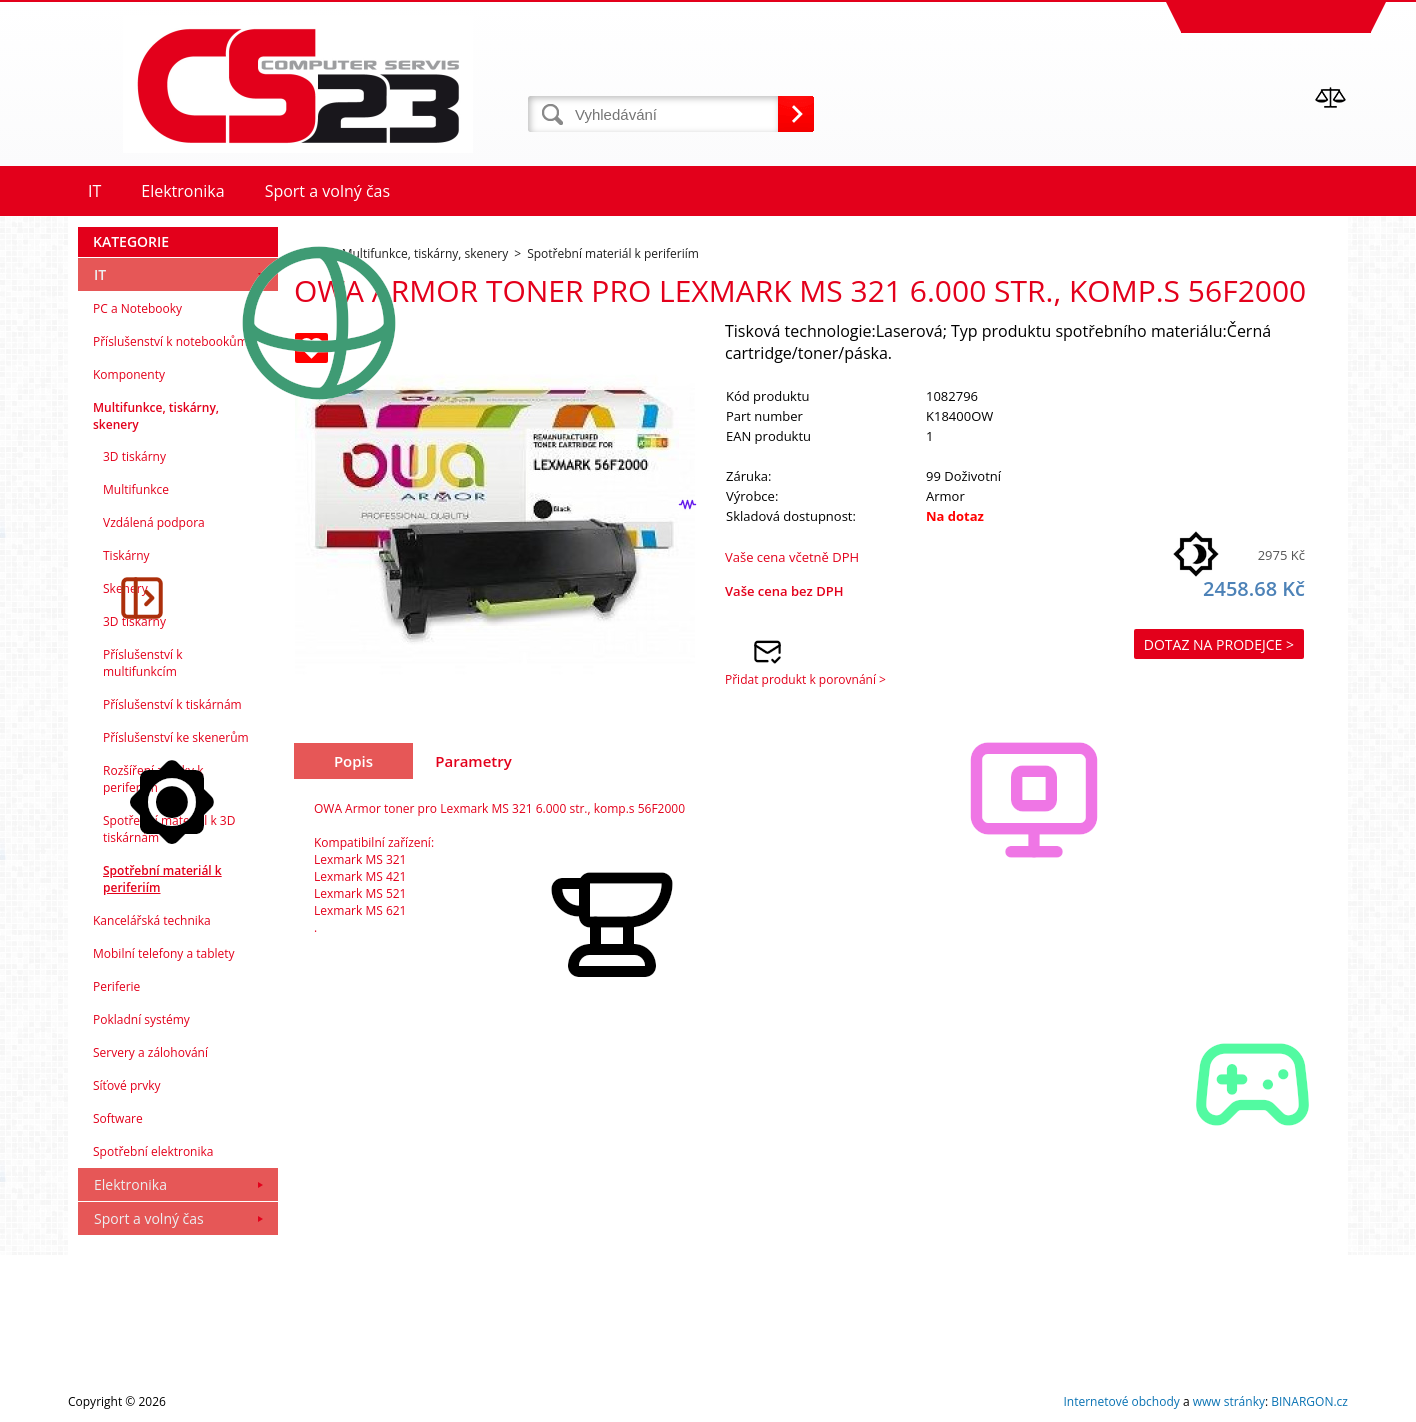  I want to click on access gaming or games section, so click(1252, 1084).